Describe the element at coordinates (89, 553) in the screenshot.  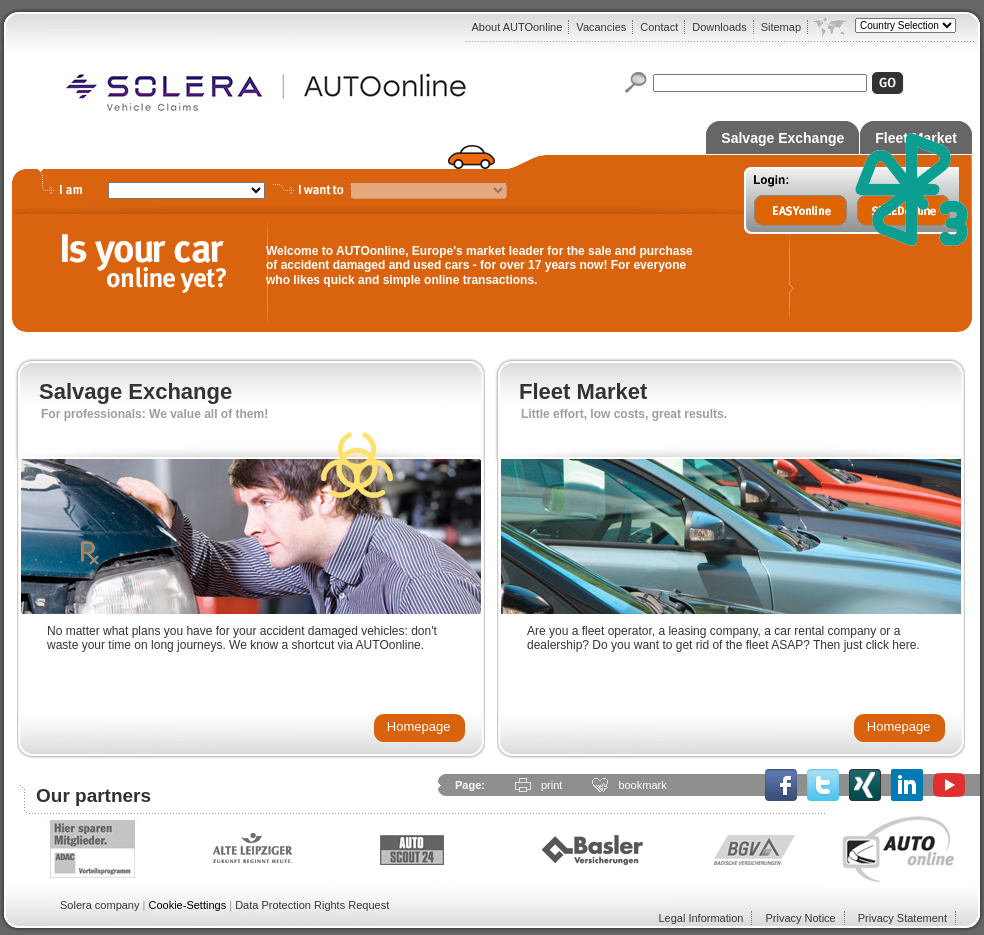
I see `view prescription details` at that location.